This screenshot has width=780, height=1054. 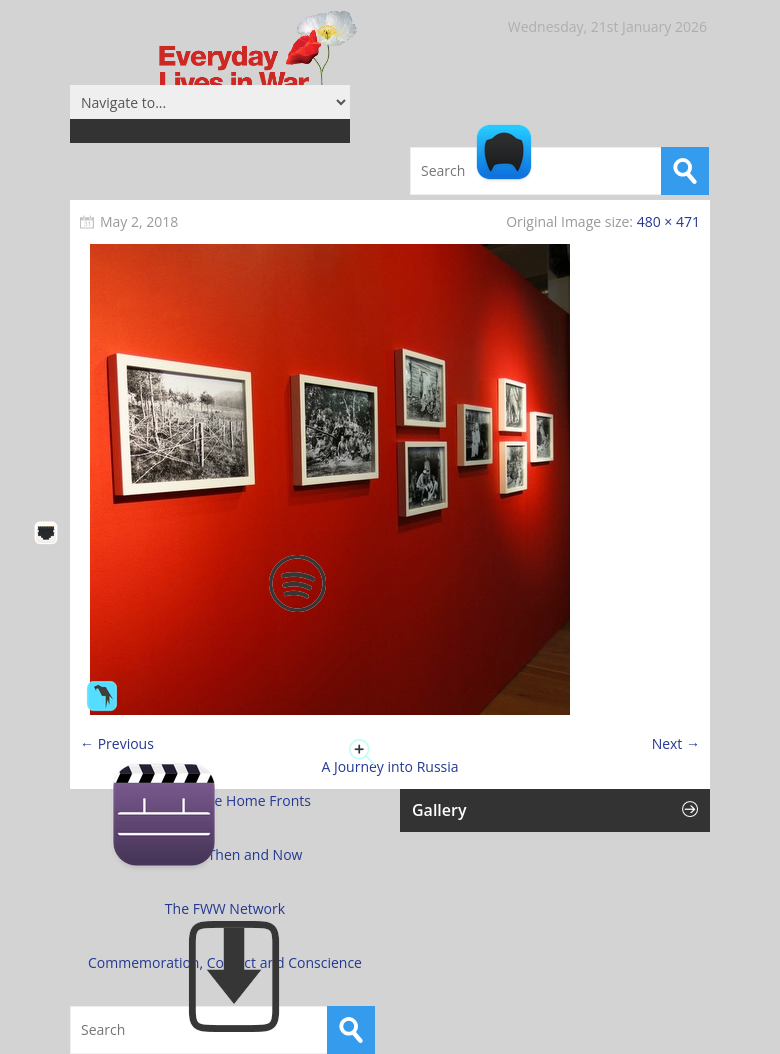 What do you see at coordinates (297, 583) in the screenshot?
I see `open spotify` at bounding box center [297, 583].